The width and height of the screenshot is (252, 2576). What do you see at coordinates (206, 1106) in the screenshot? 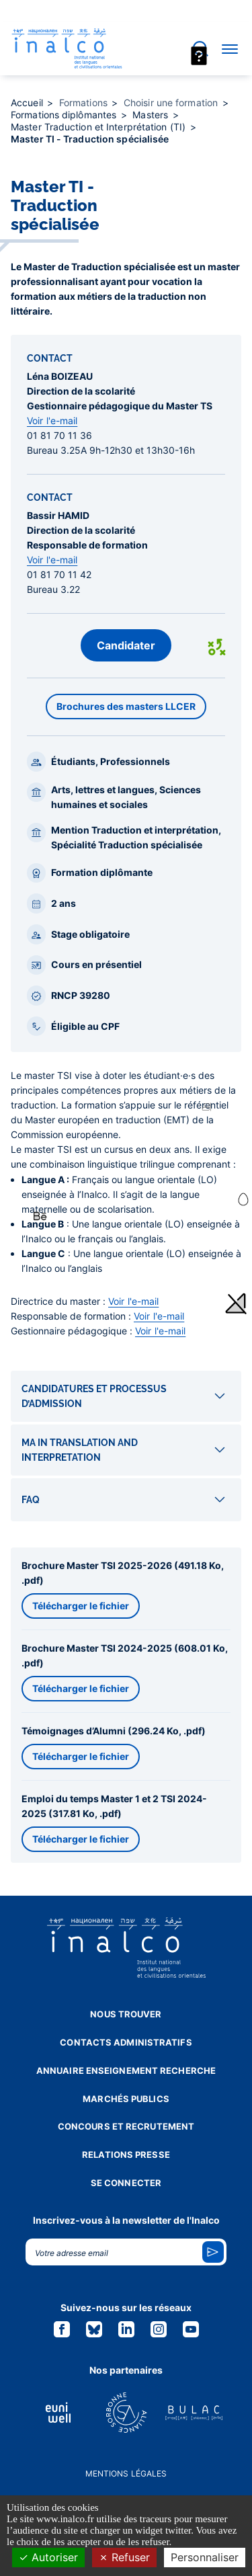
I see `align text to the right` at bounding box center [206, 1106].